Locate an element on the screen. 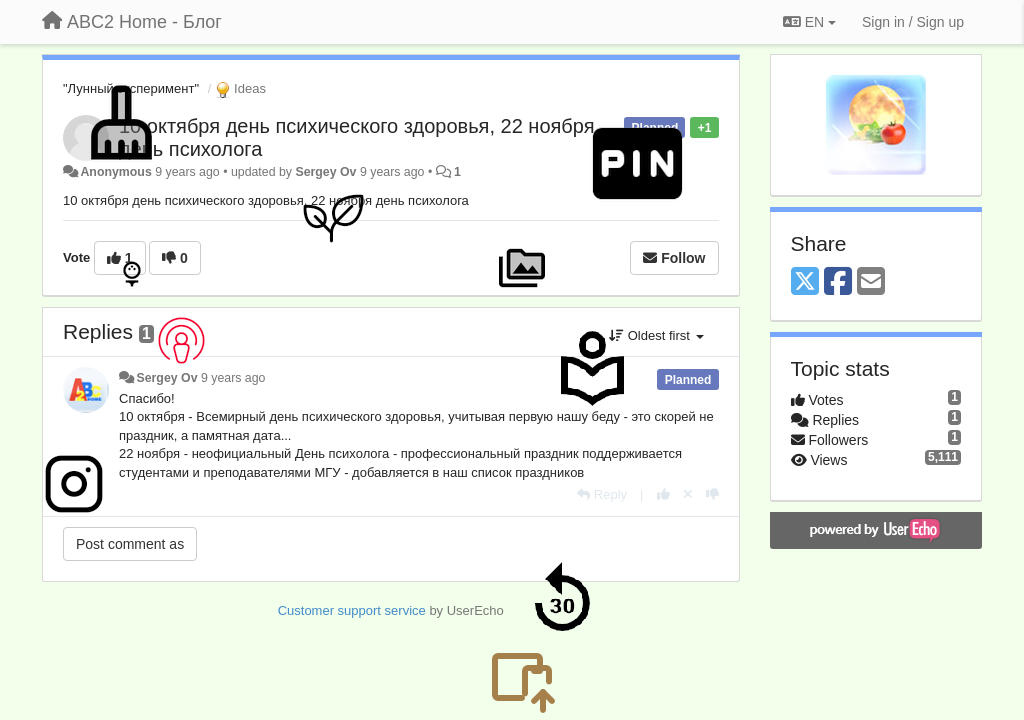  indicates PIN authentication required is located at coordinates (637, 163).